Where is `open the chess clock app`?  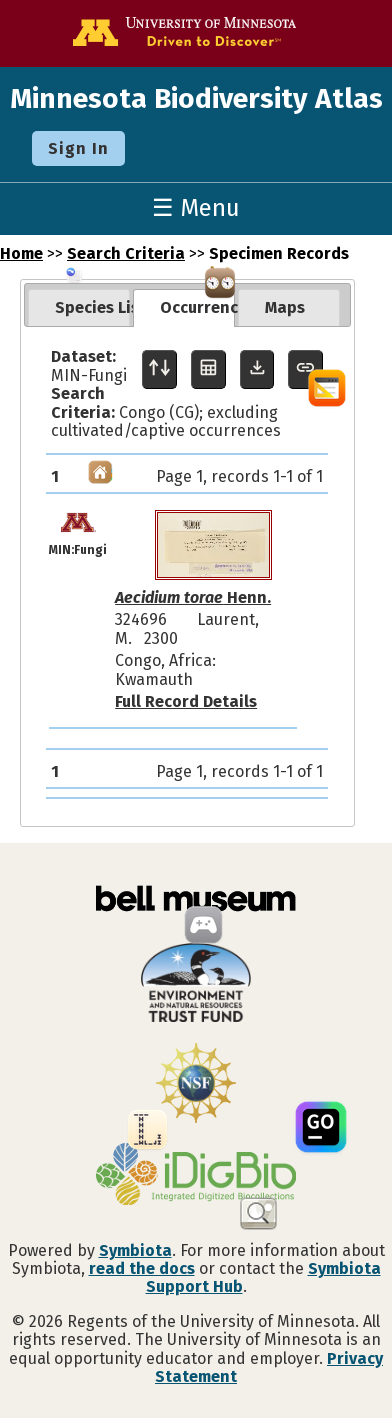 open the chess clock app is located at coordinates (220, 283).